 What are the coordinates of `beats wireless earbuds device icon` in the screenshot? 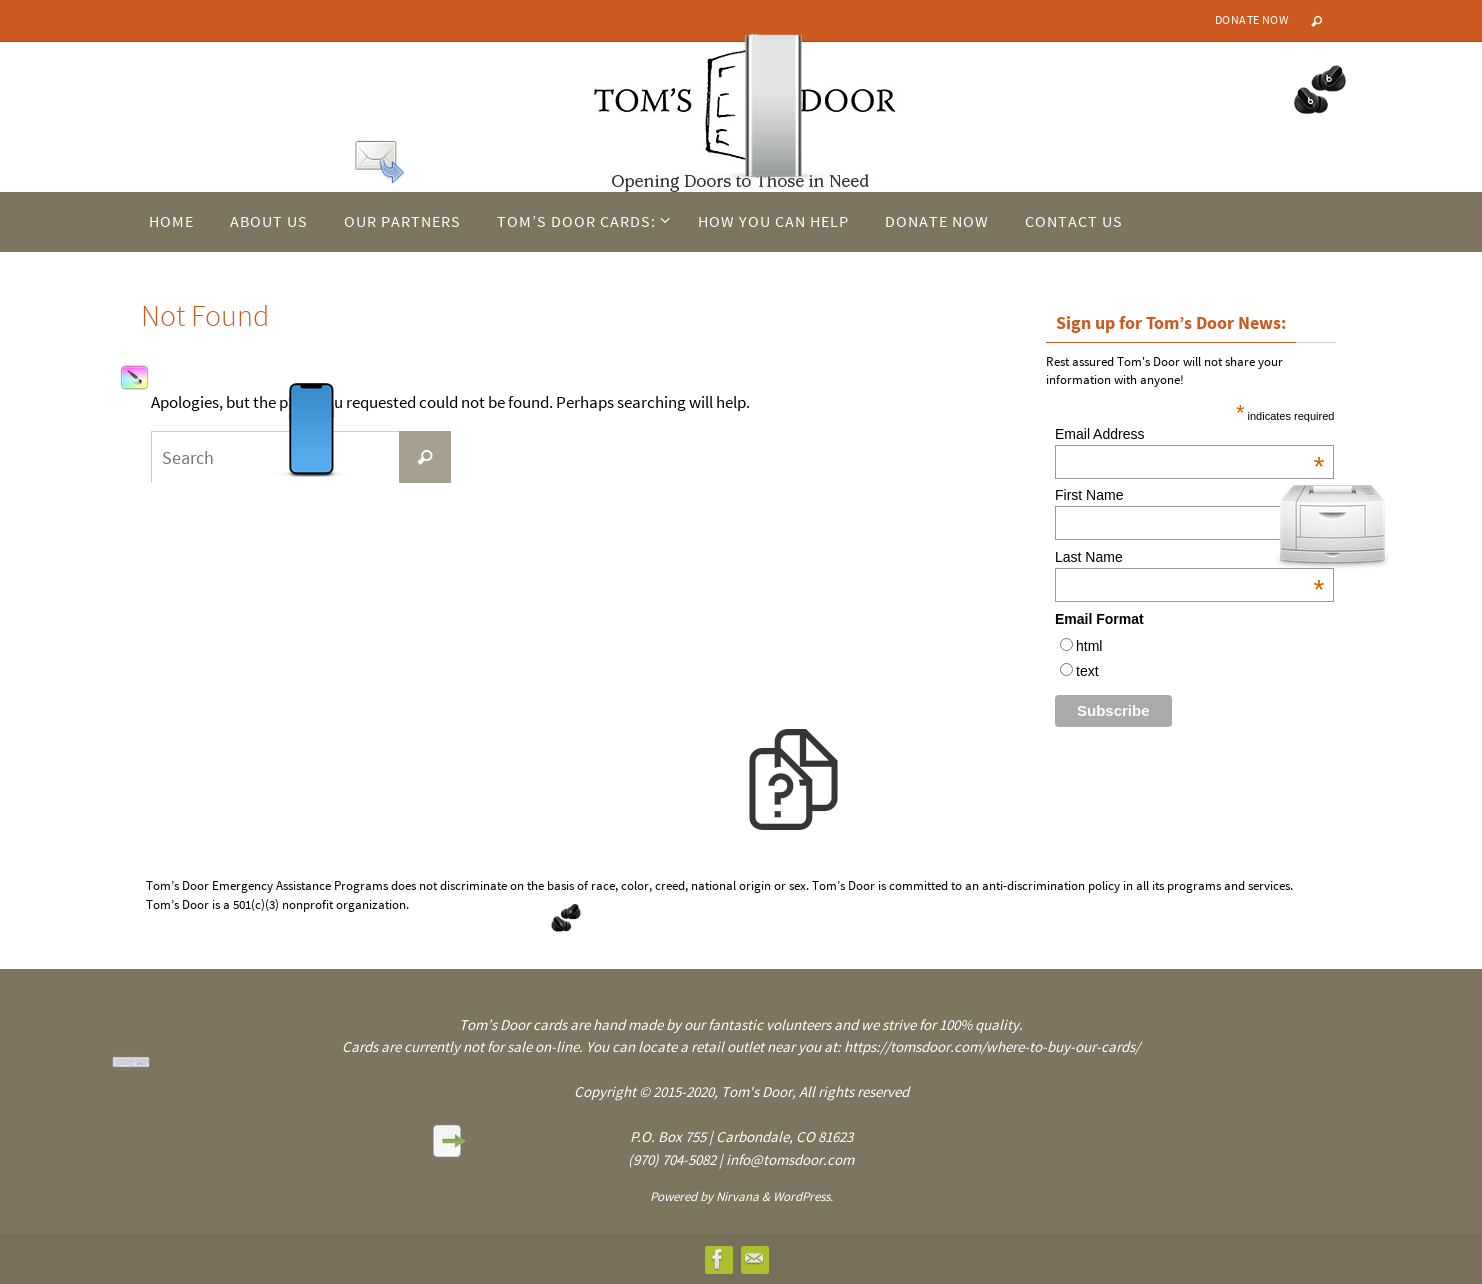 It's located at (1320, 90).